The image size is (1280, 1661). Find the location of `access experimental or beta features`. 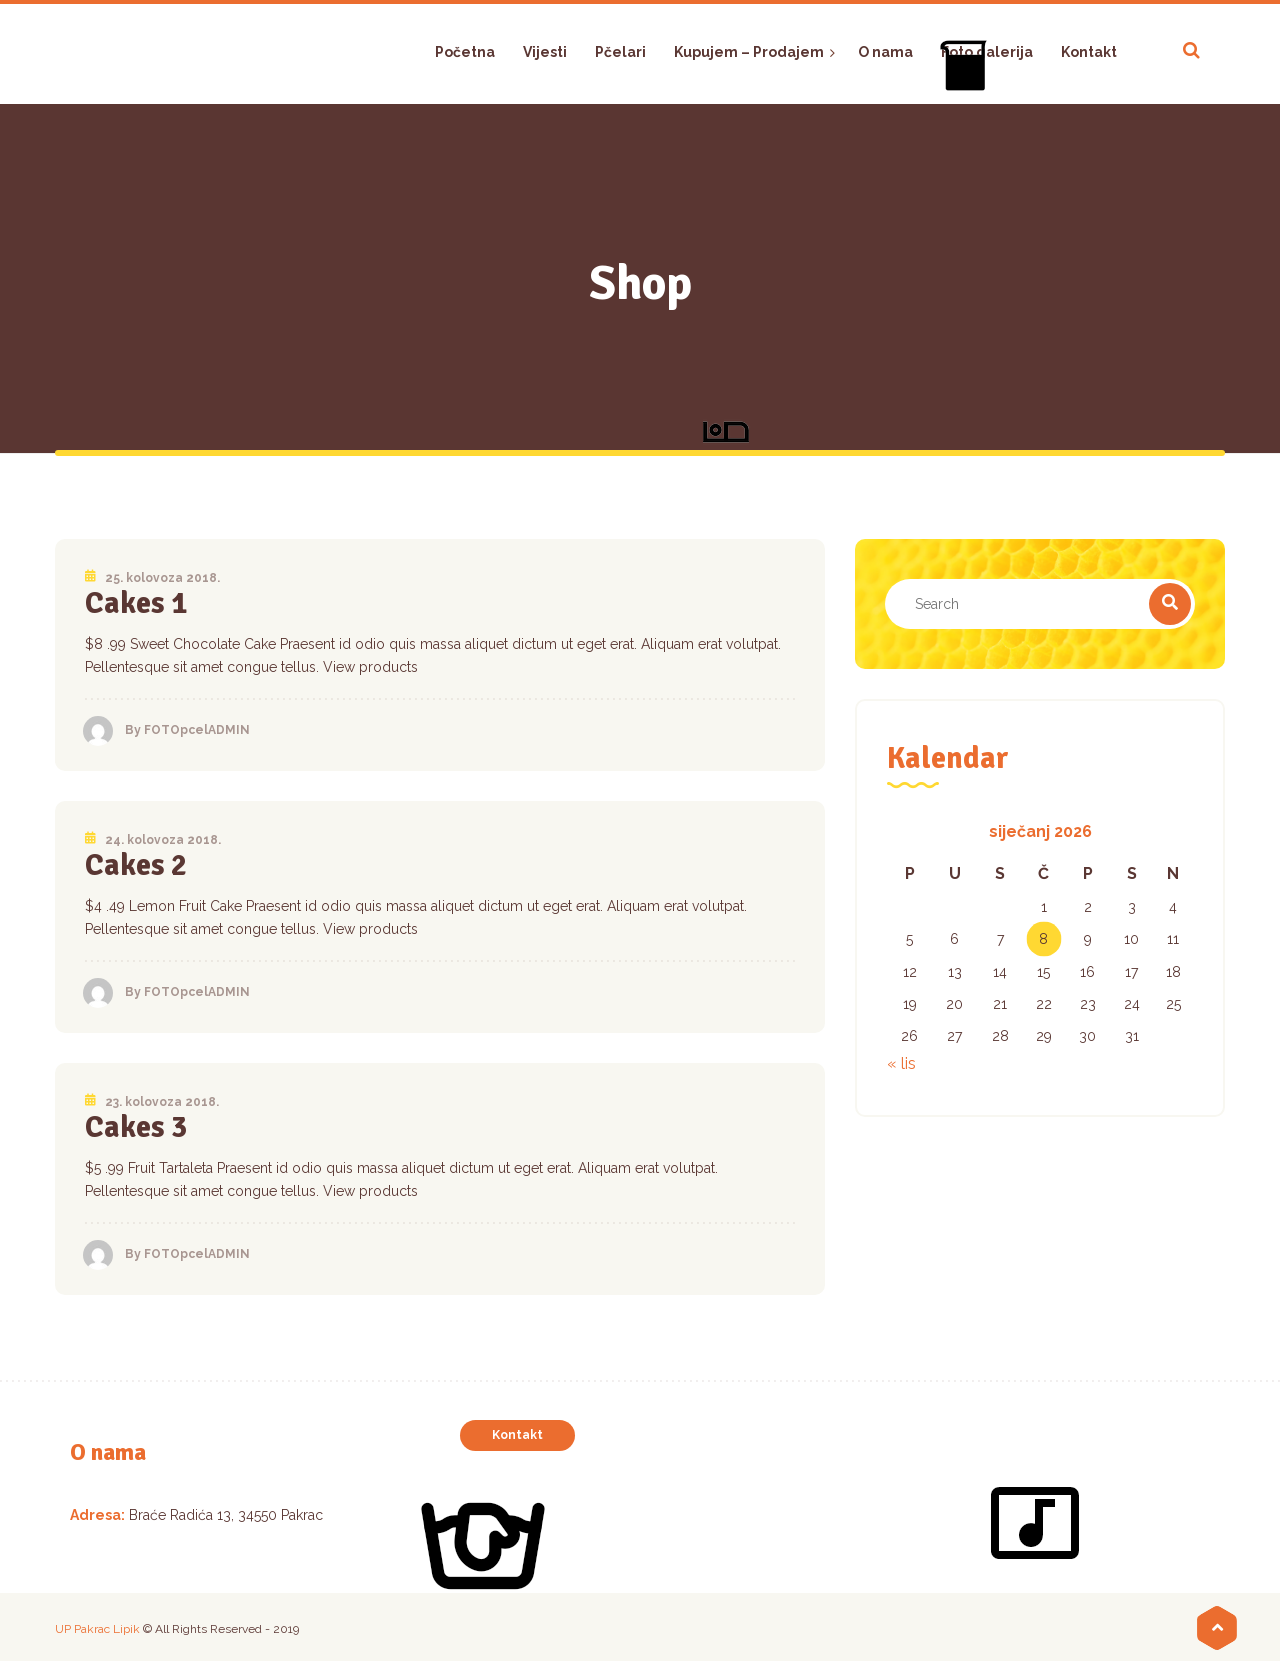

access experimental or beta features is located at coordinates (963, 65).